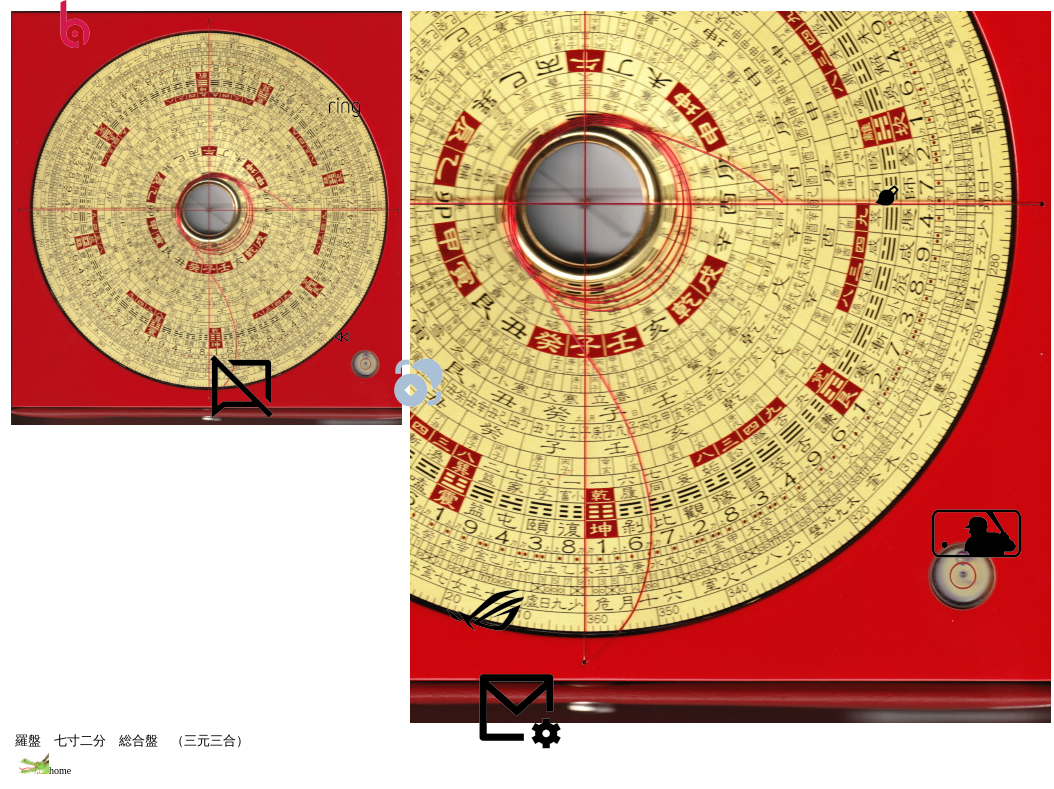 The width and height of the screenshot is (1054, 789). What do you see at coordinates (976, 533) in the screenshot?
I see `open the MLB app` at bounding box center [976, 533].